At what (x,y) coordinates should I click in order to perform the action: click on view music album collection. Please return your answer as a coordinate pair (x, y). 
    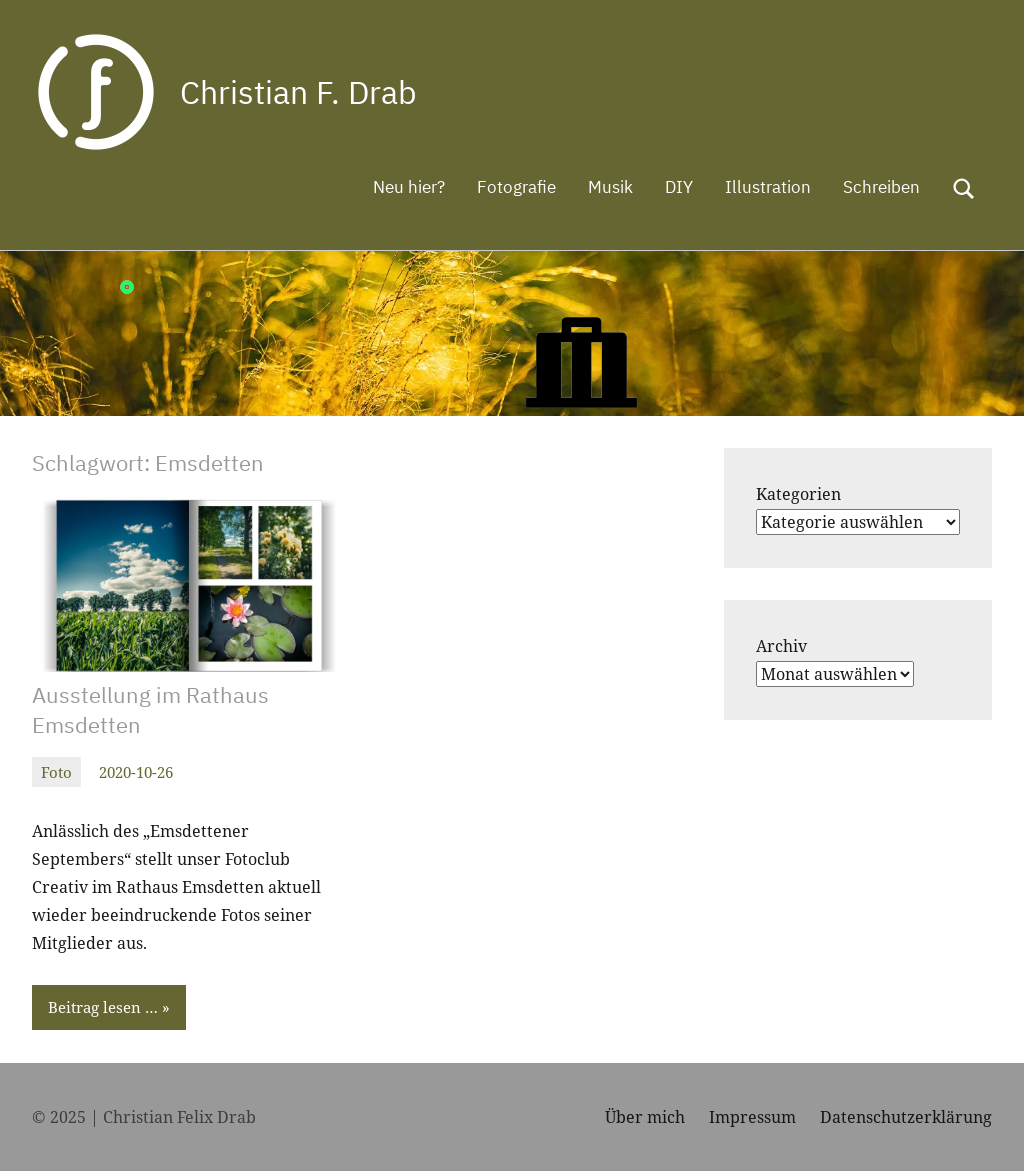
    Looking at the image, I should click on (127, 287).